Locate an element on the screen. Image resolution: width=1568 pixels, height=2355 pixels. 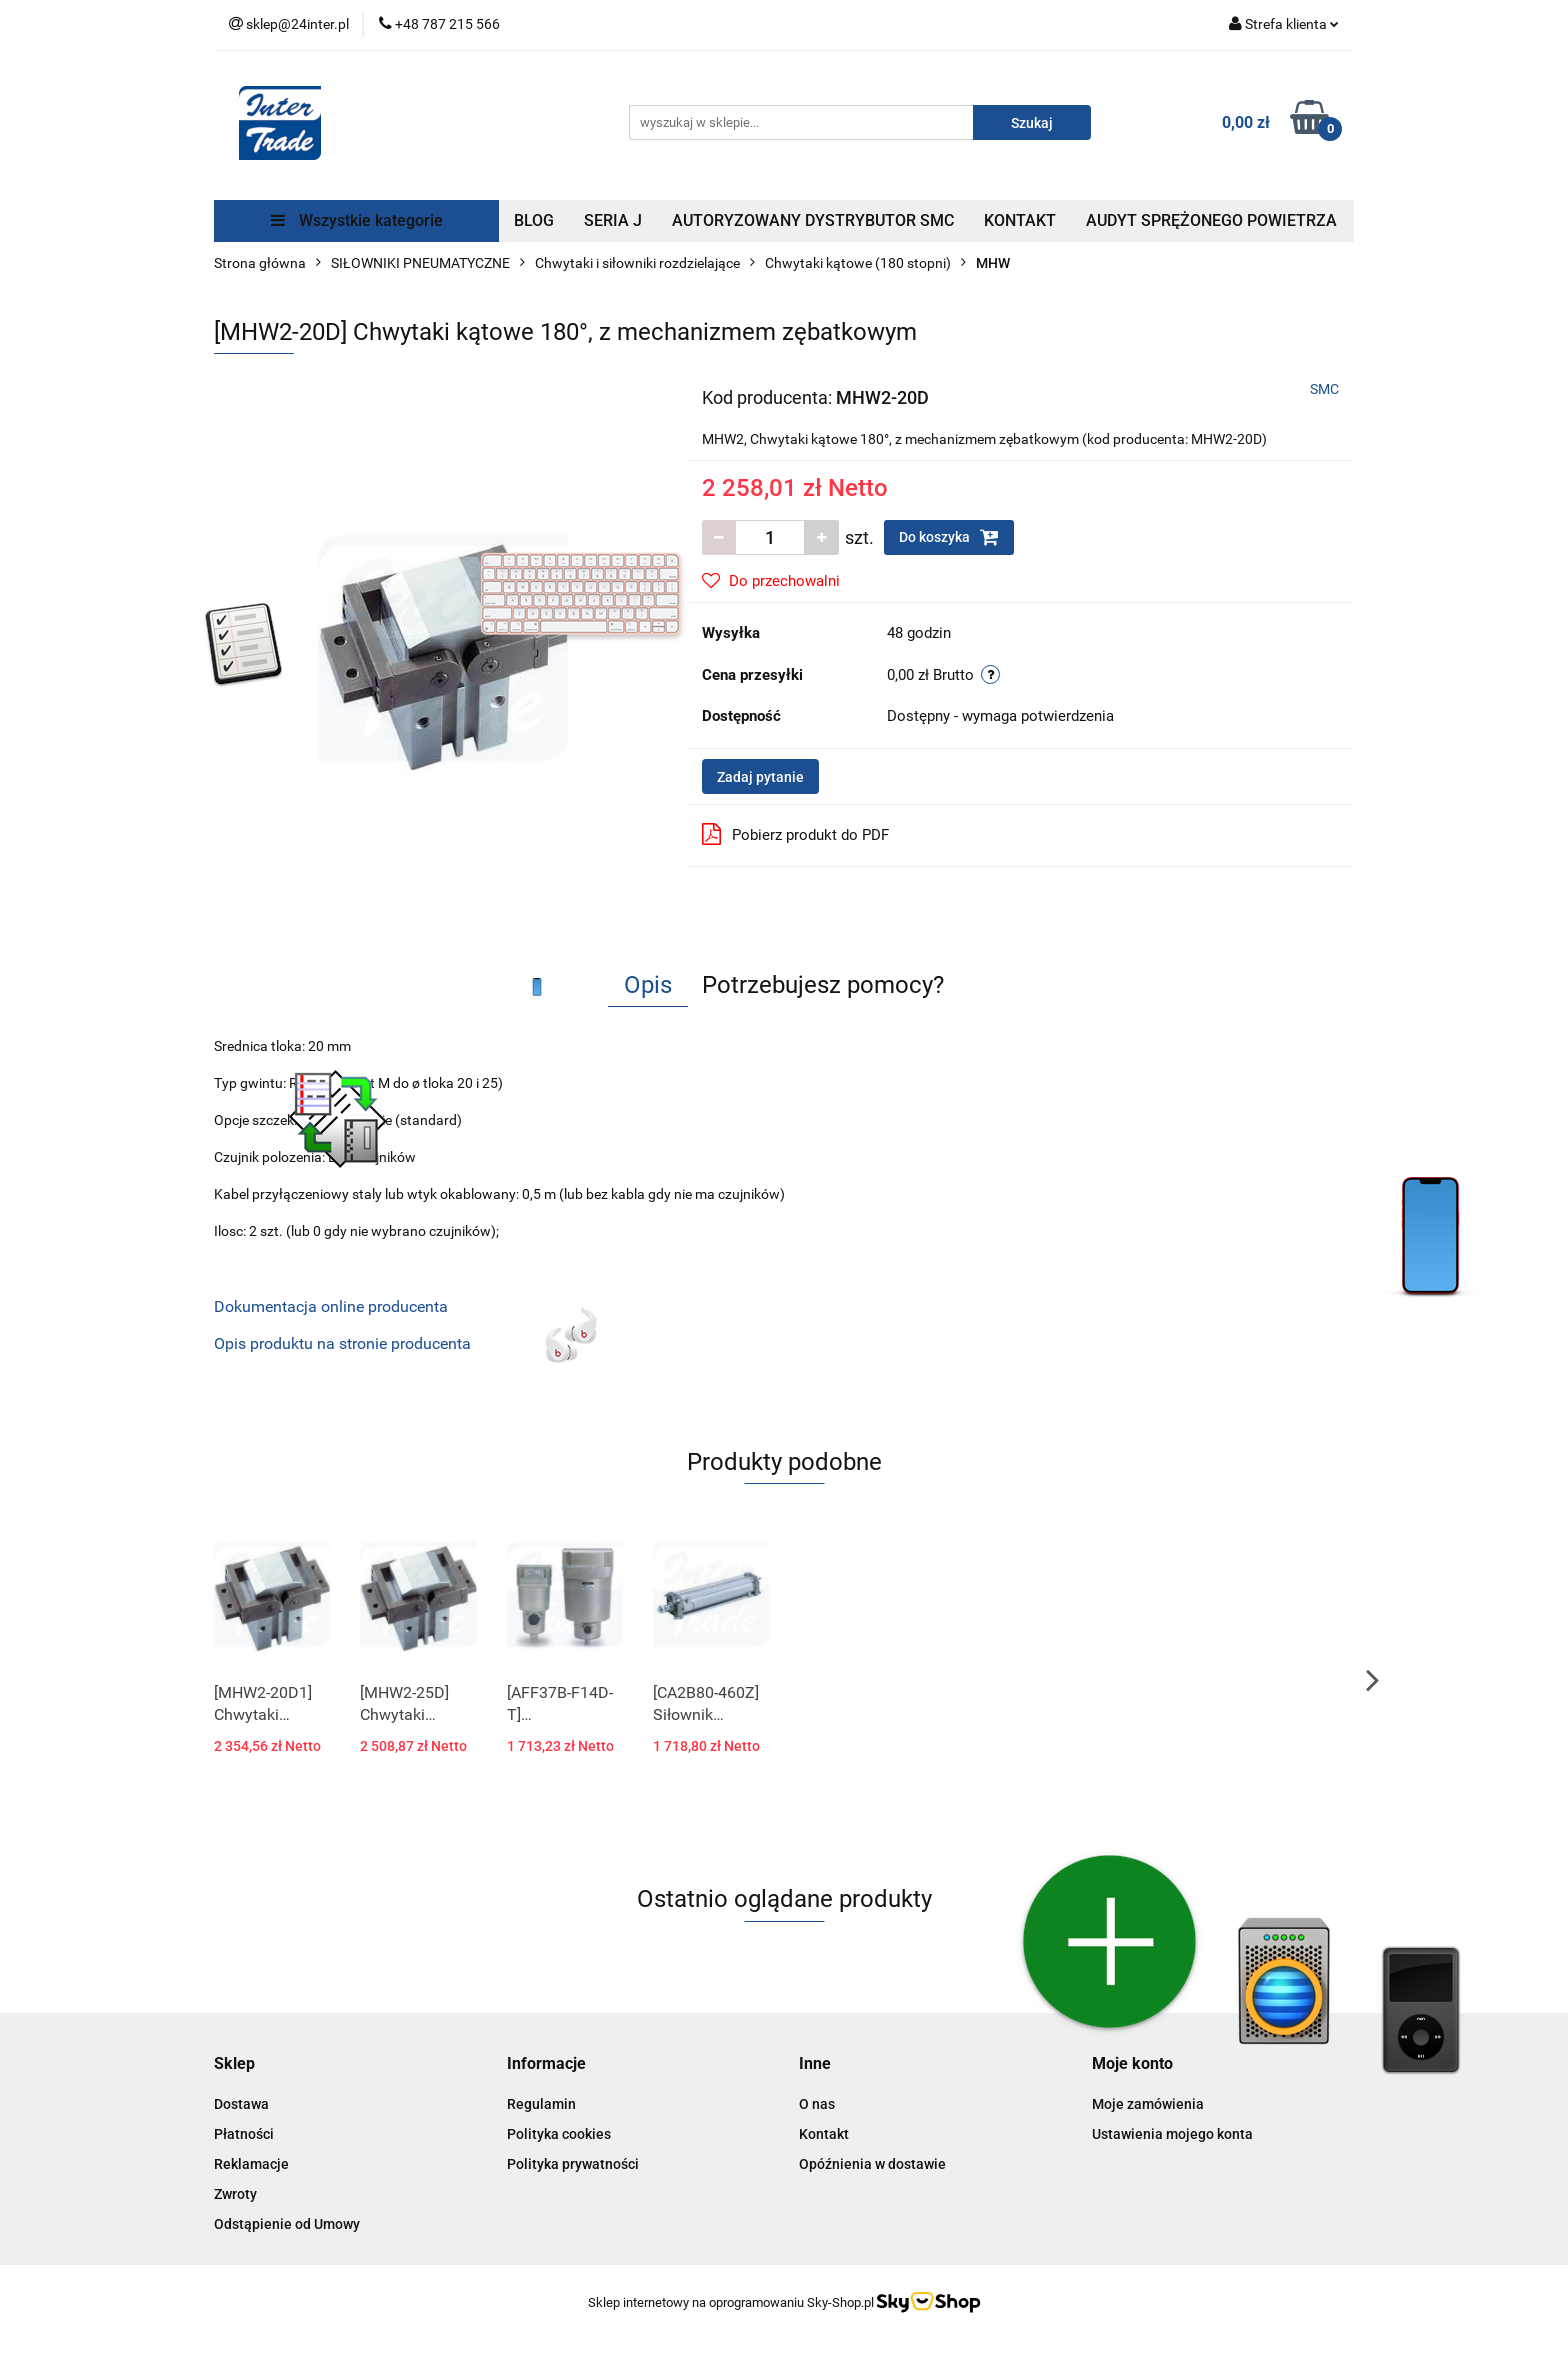
iPhone 13 device in red color is located at coordinates (1430, 1237).